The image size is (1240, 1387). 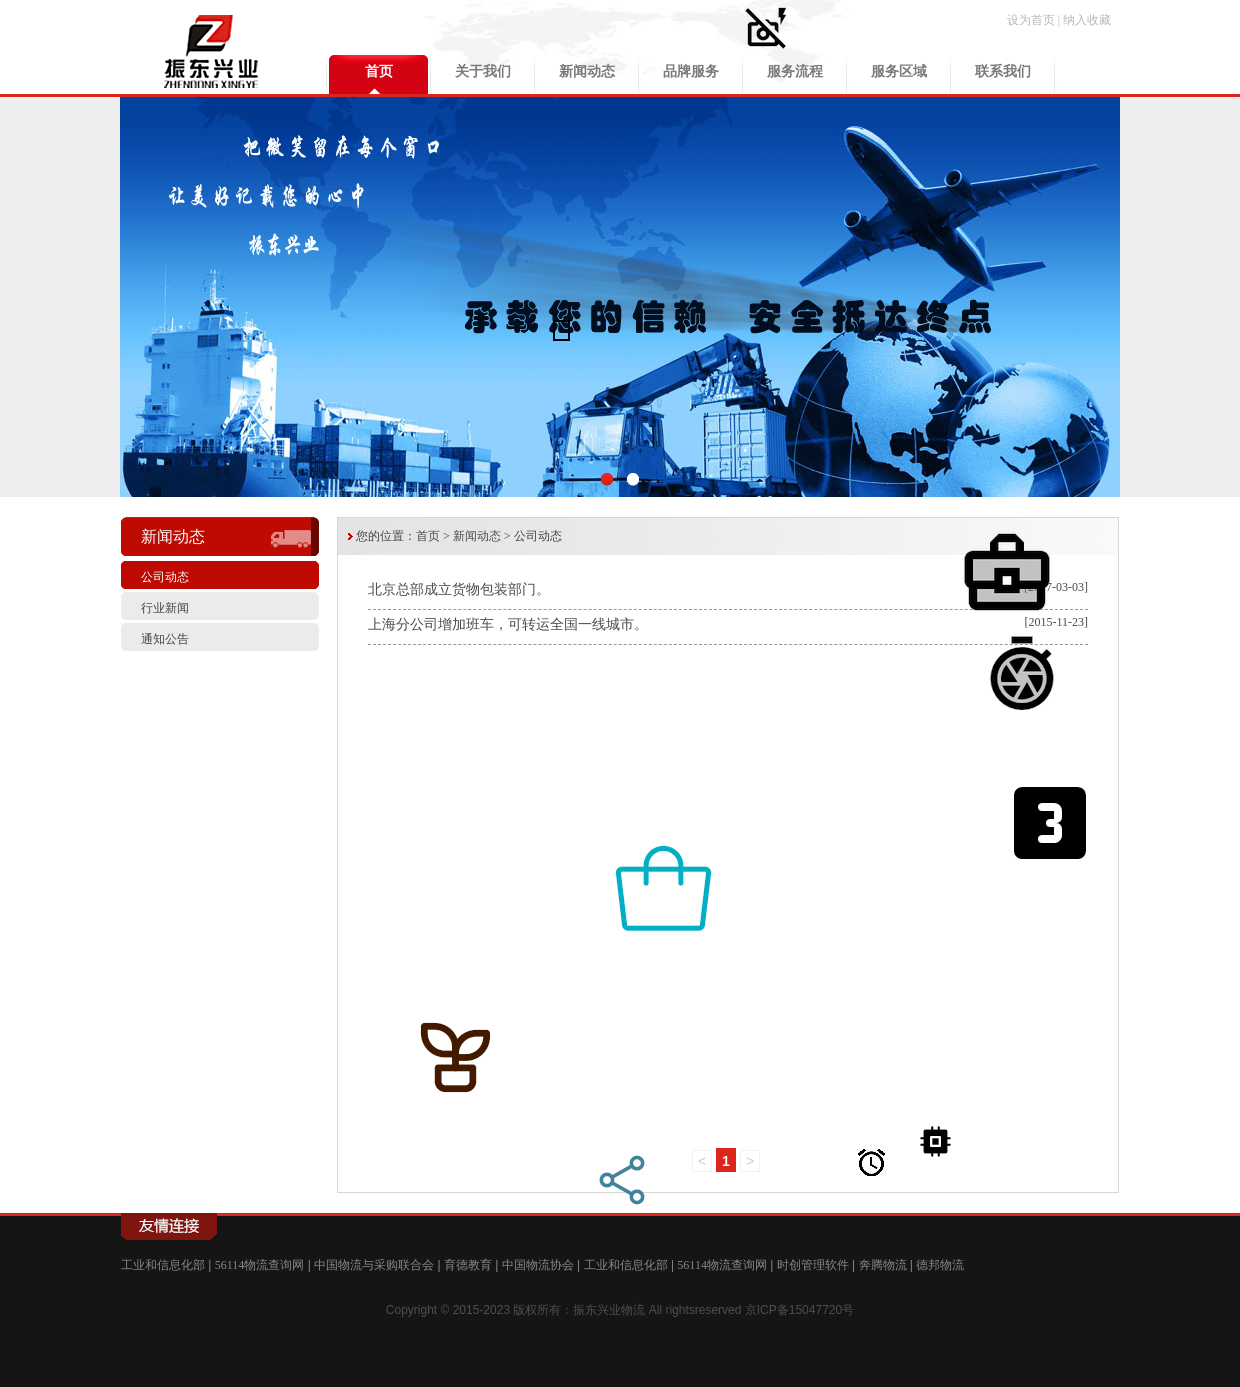 I want to click on view plant care or gardening features, so click(x=455, y=1057).